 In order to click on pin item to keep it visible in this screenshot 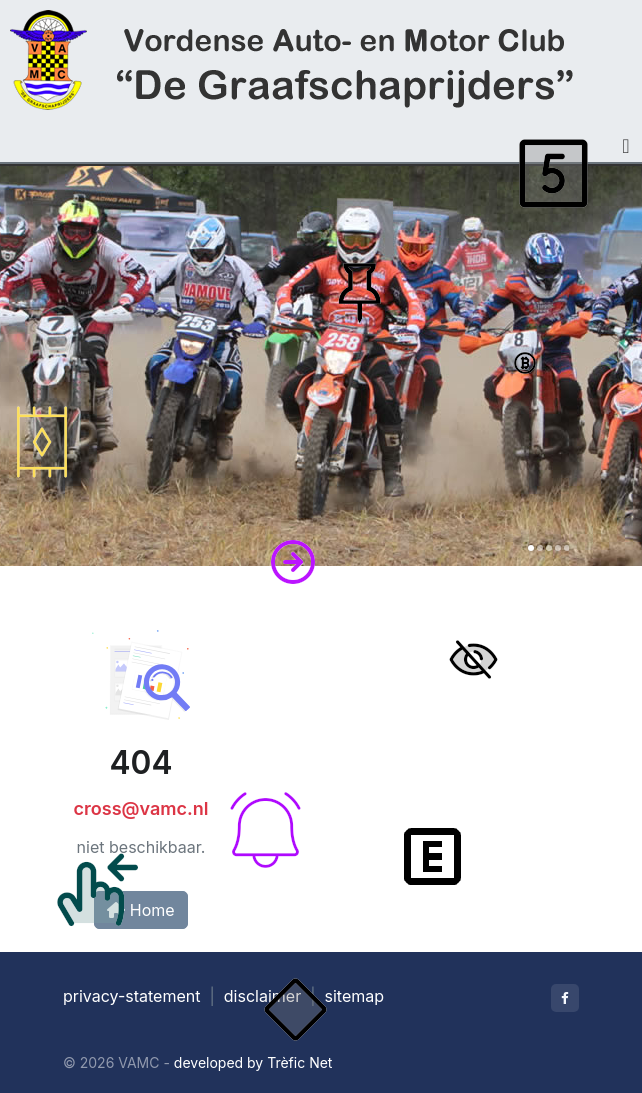, I will do `click(362, 291)`.